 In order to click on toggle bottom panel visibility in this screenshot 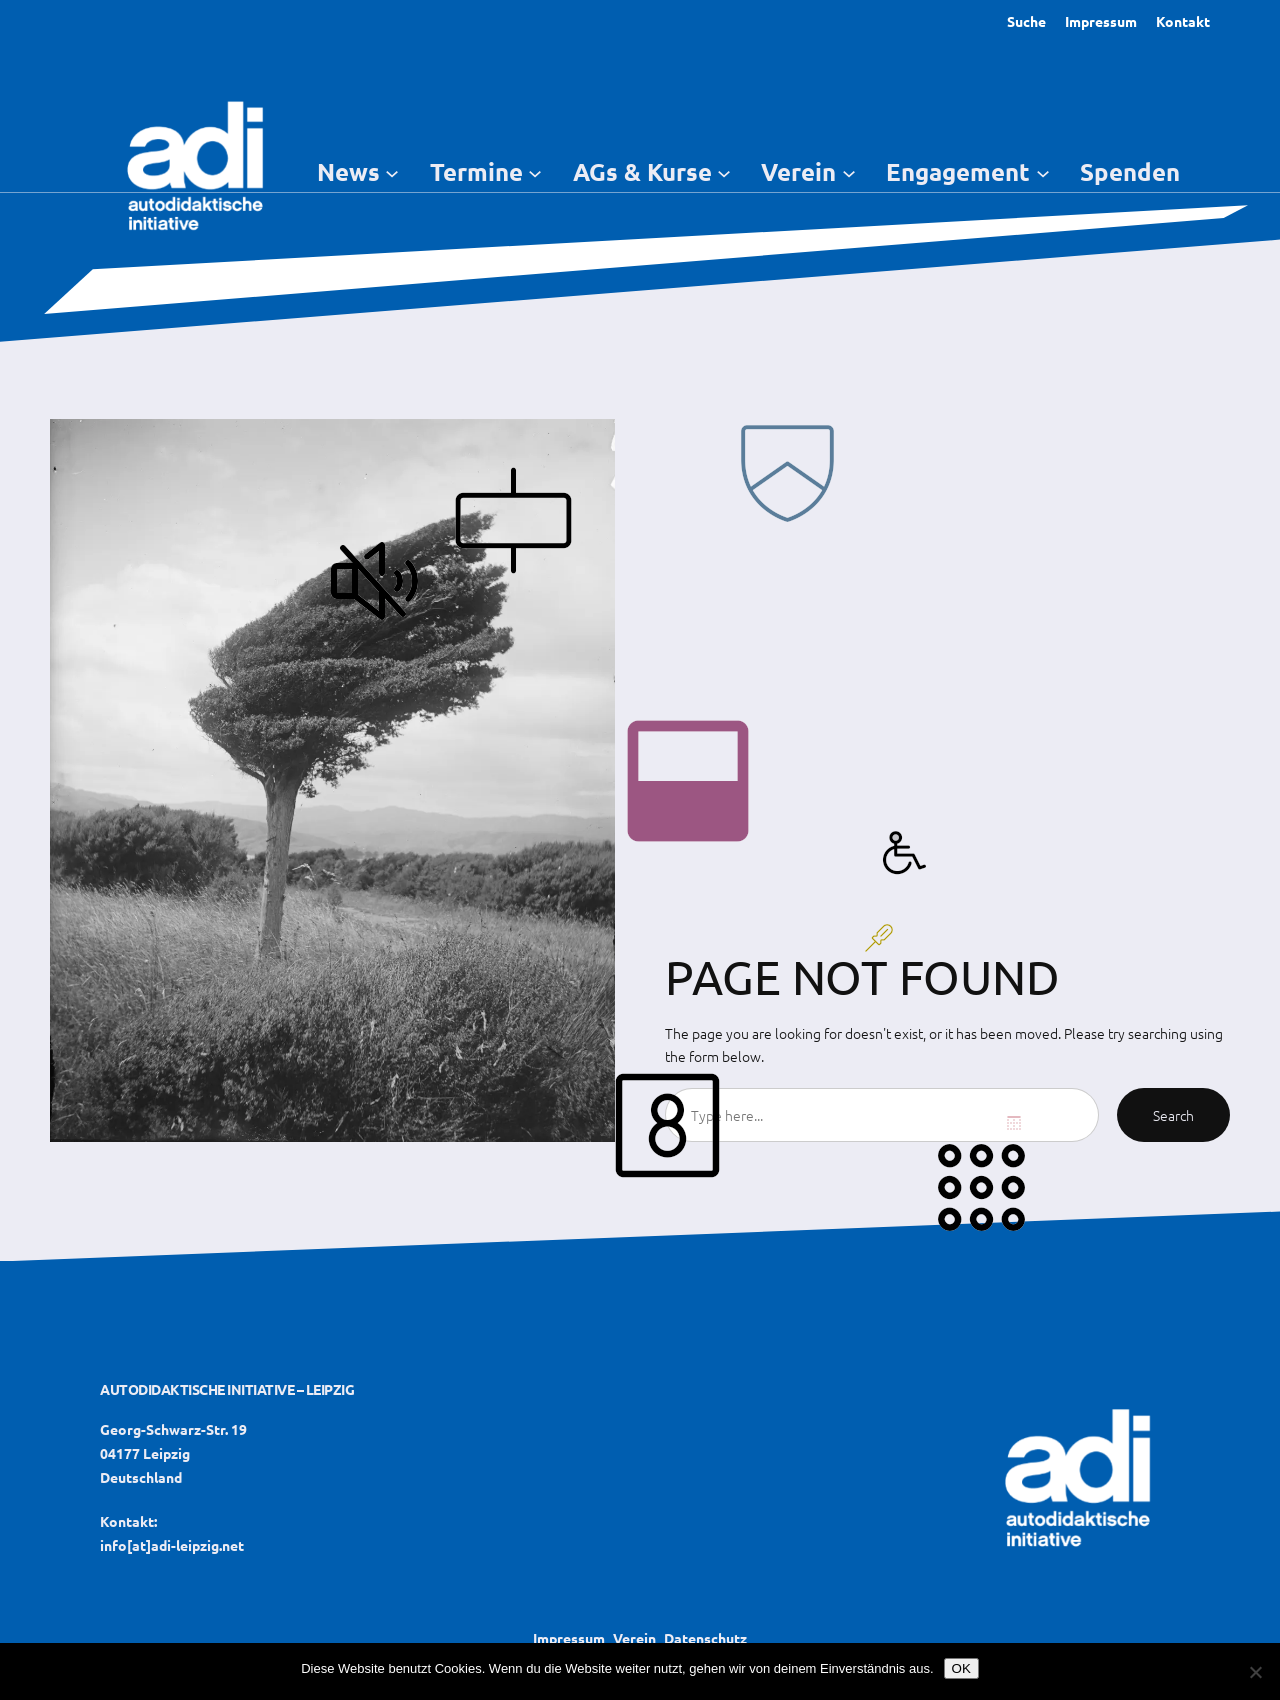, I will do `click(688, 781)`.